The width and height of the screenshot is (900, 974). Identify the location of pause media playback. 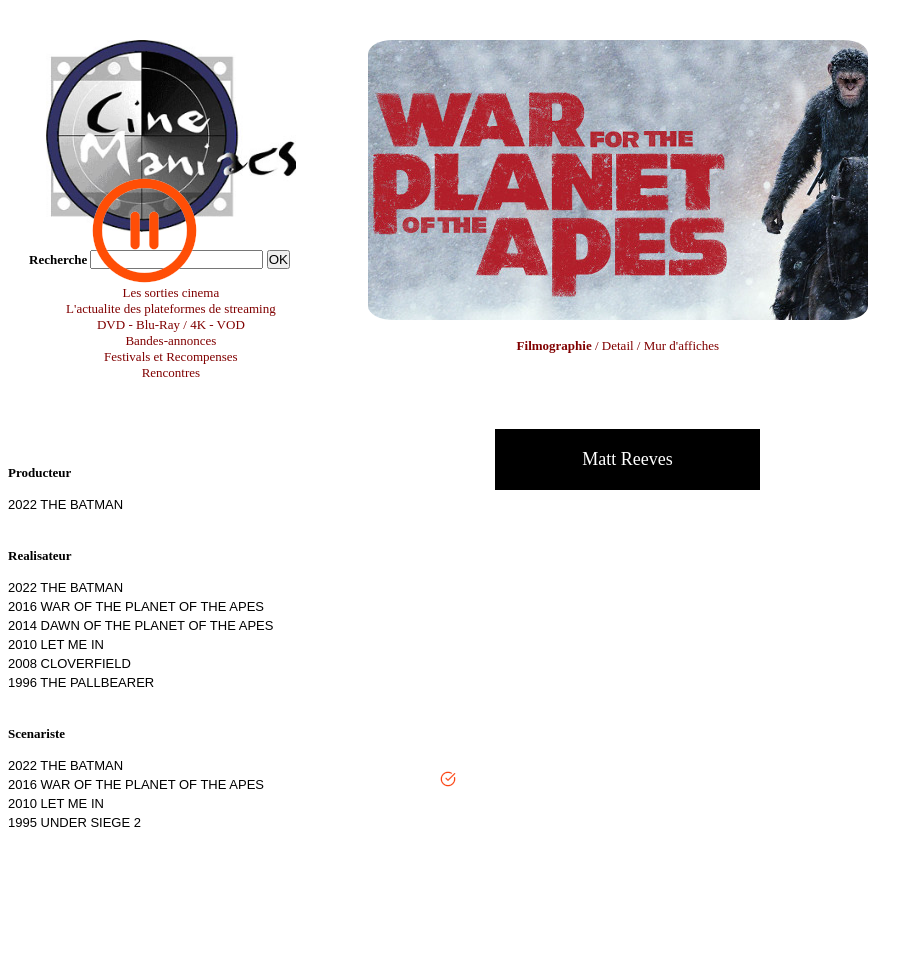
(144, 230).